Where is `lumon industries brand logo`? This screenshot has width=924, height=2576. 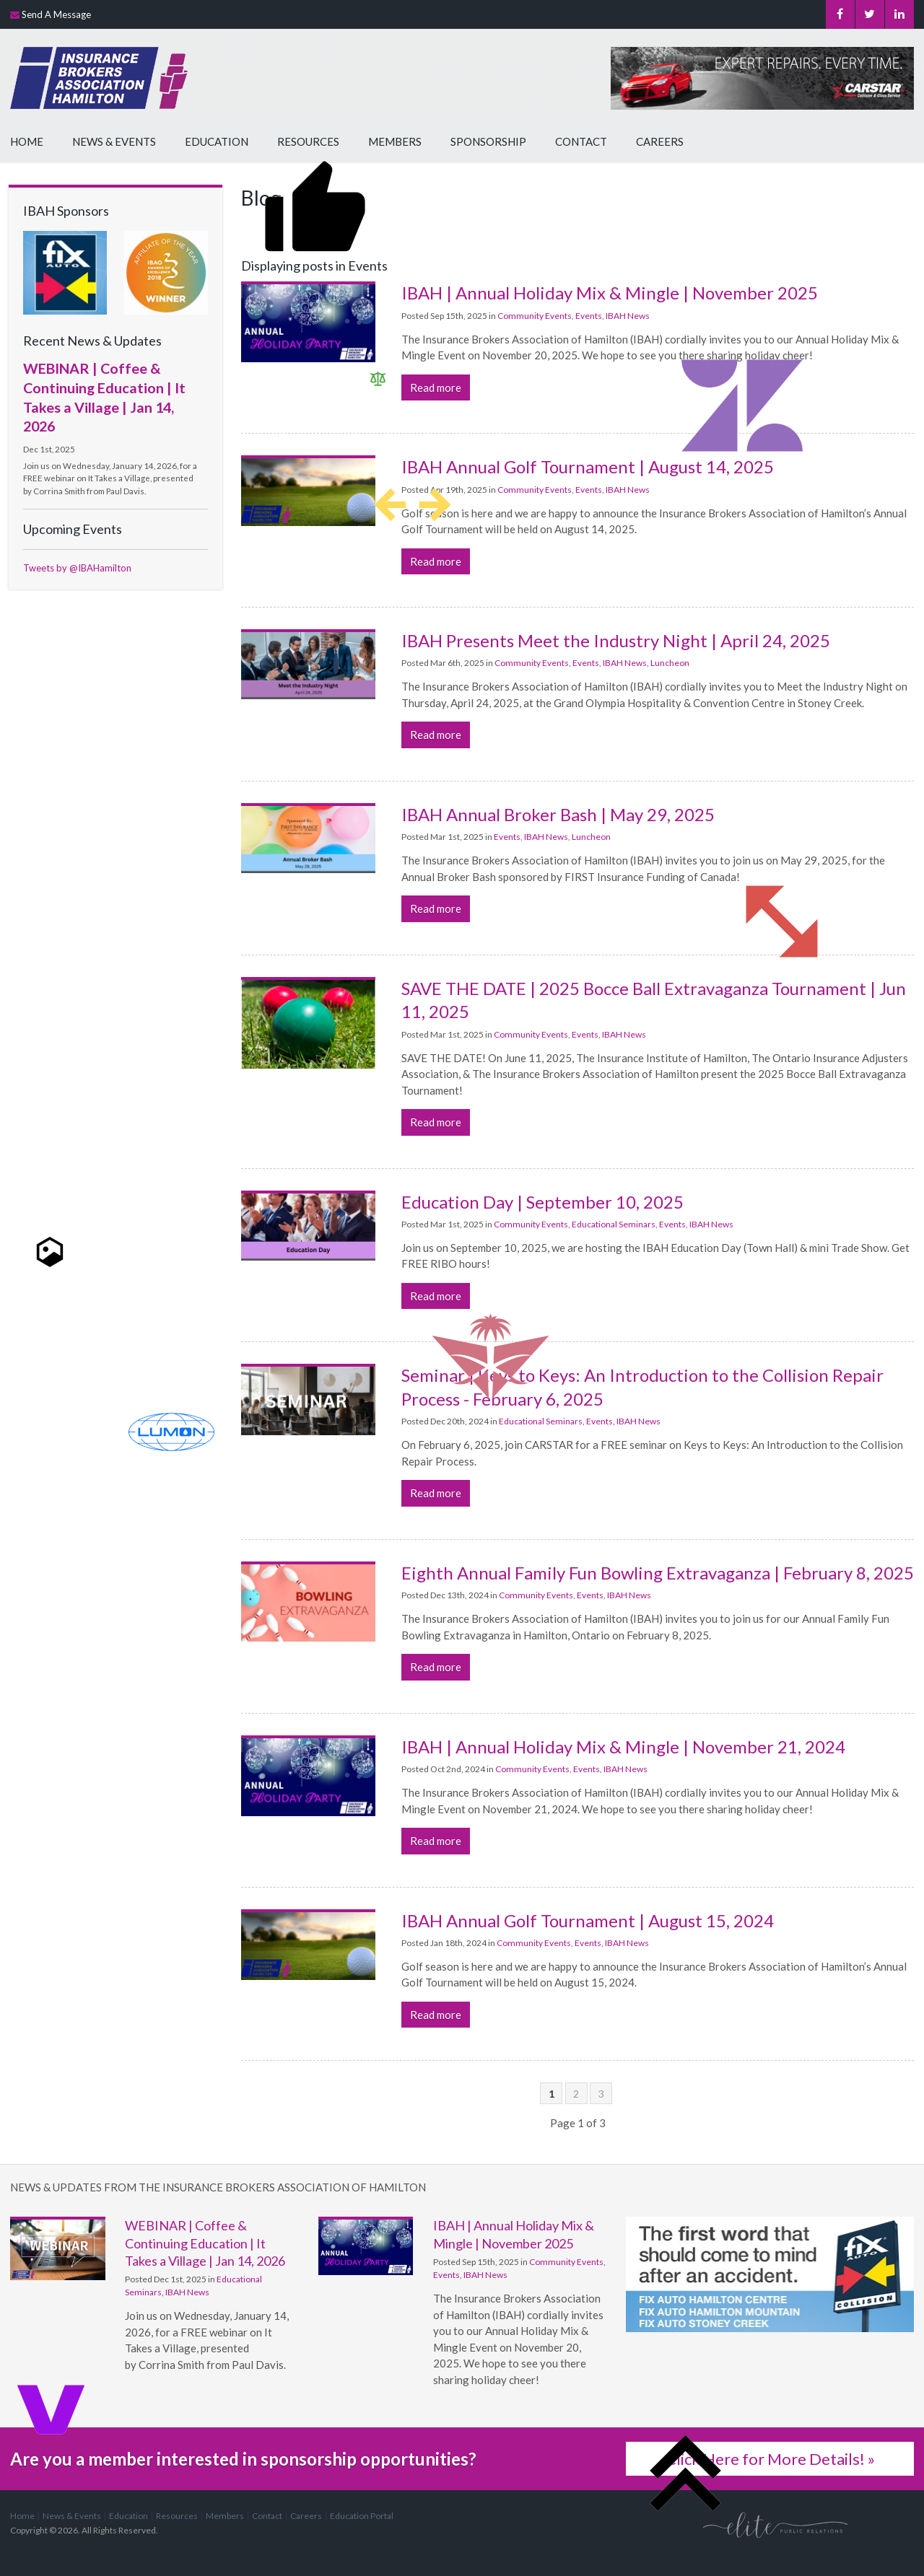 lumon industries brand logo is located at coordinates (171, 1432).